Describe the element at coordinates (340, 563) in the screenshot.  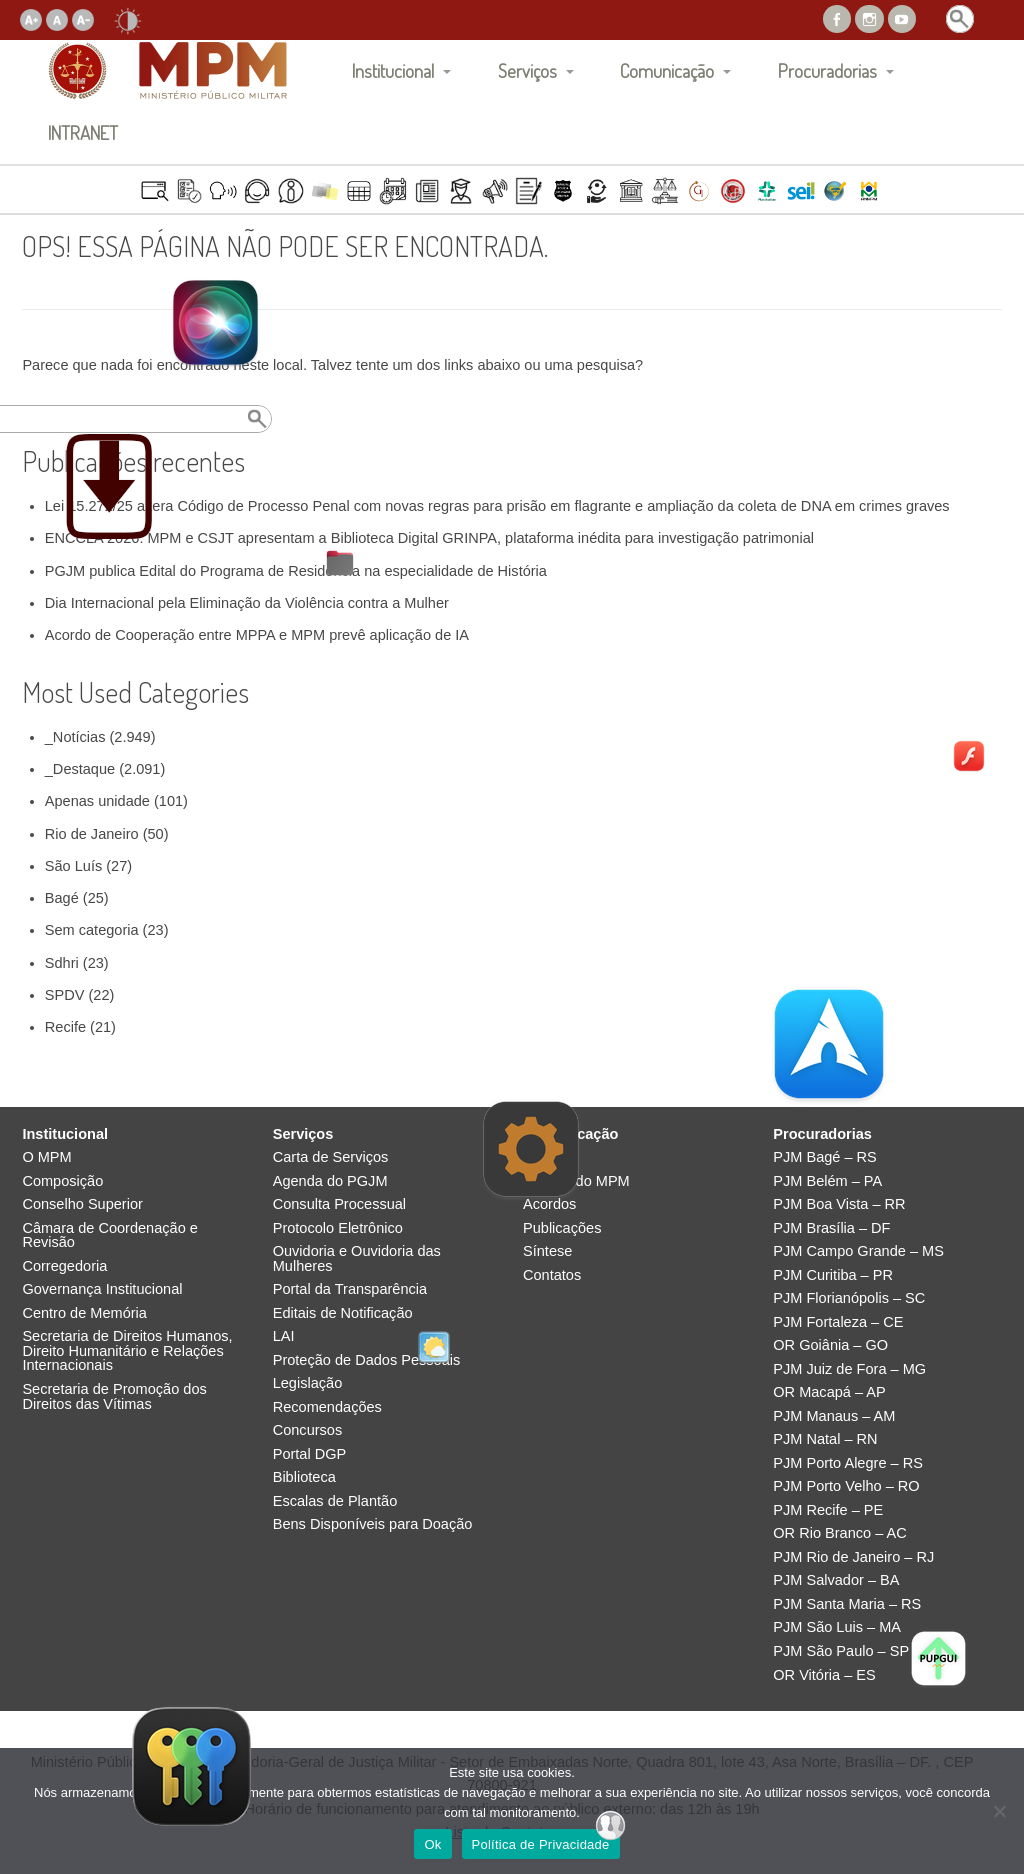
I see `open a folder to view its contents` at that location.